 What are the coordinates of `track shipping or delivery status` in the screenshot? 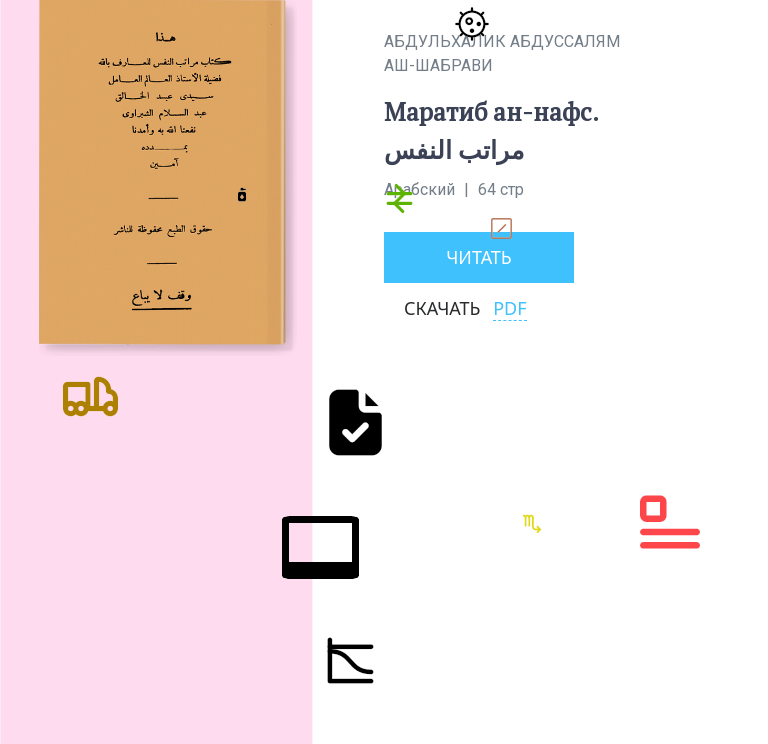 It's located at (90, 396).